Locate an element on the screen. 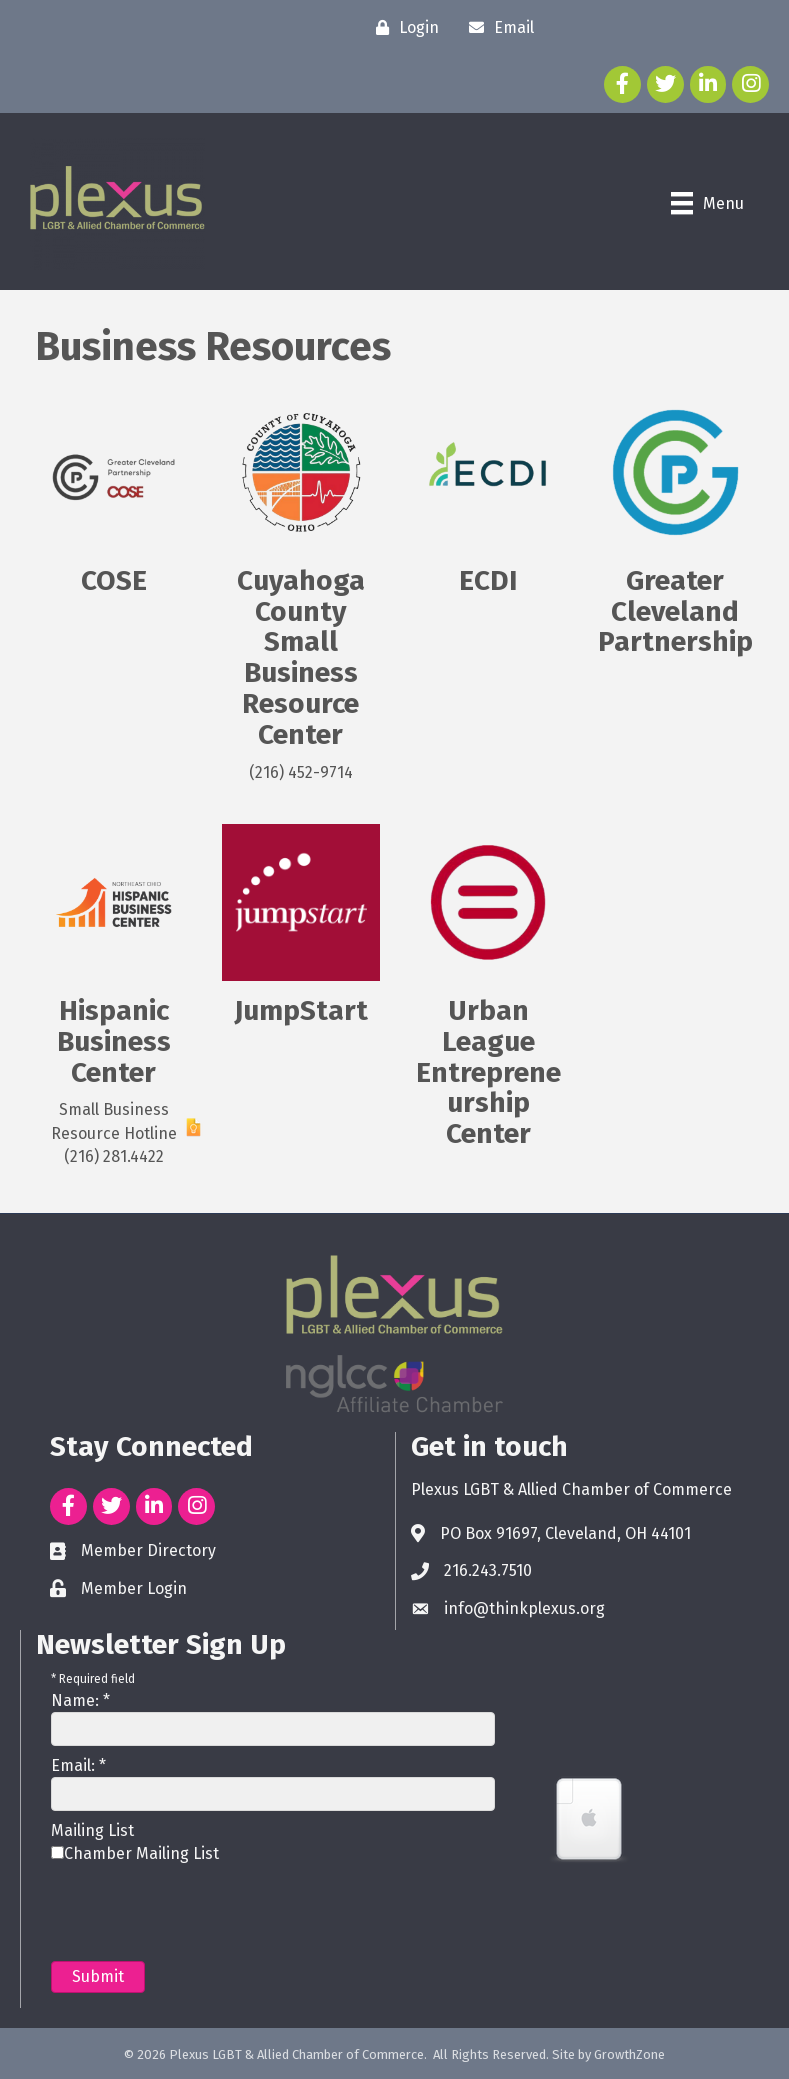  access AirPort Express network settings is located at coordinates (589, 1819).